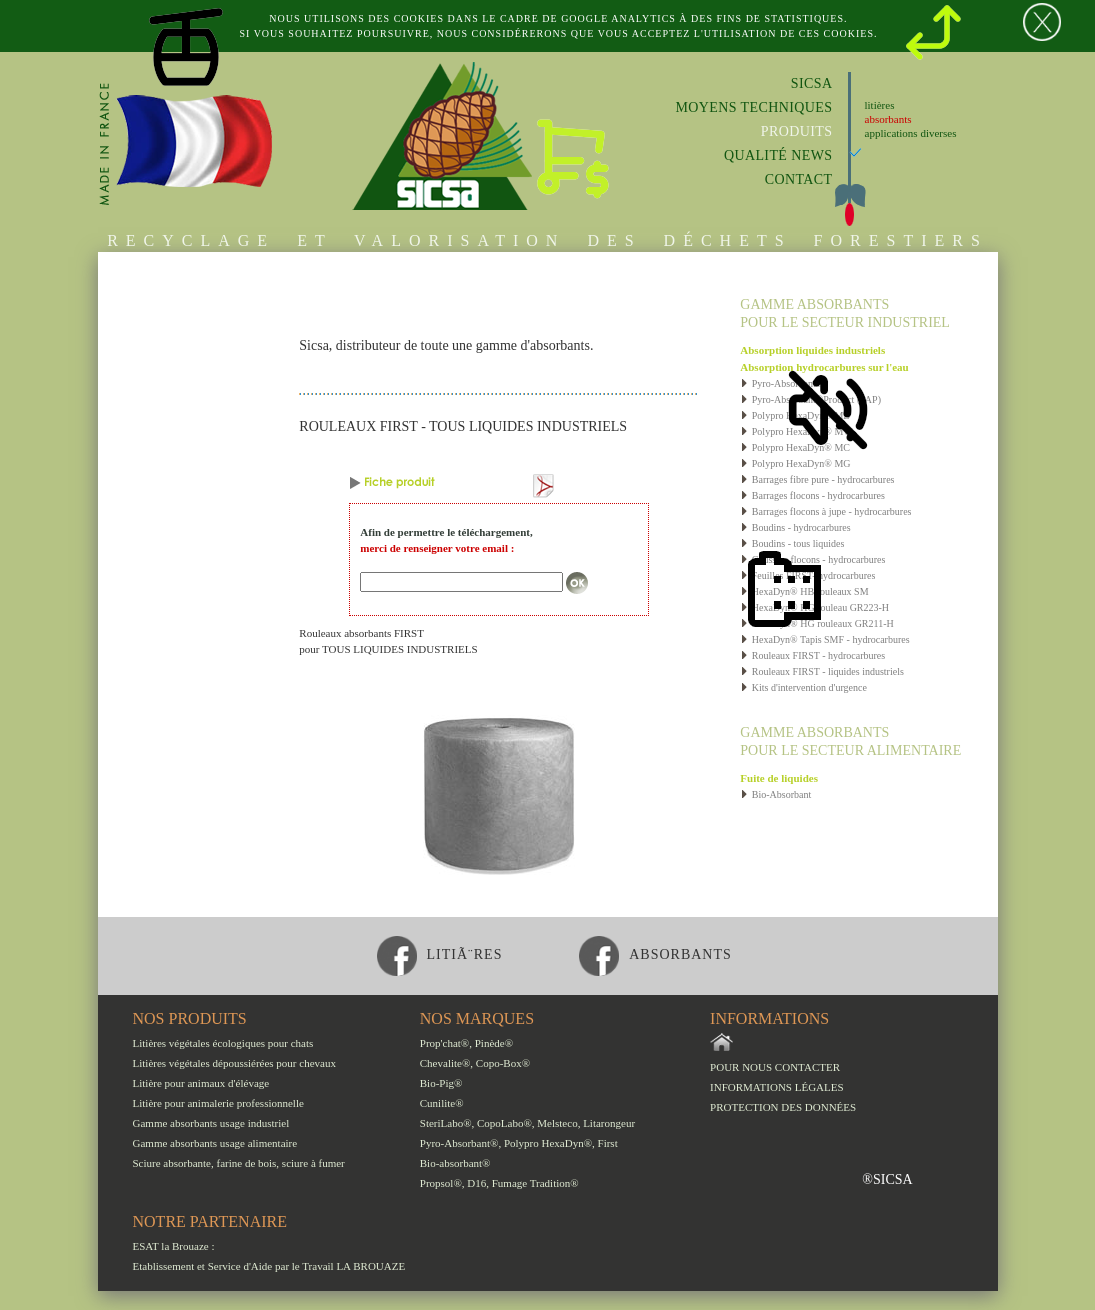 This screenshot has width=1095, height=1310. Describe the element at coordinates (186, 49) in the screenshot. I see `access ski lift or cable car information` at that location.